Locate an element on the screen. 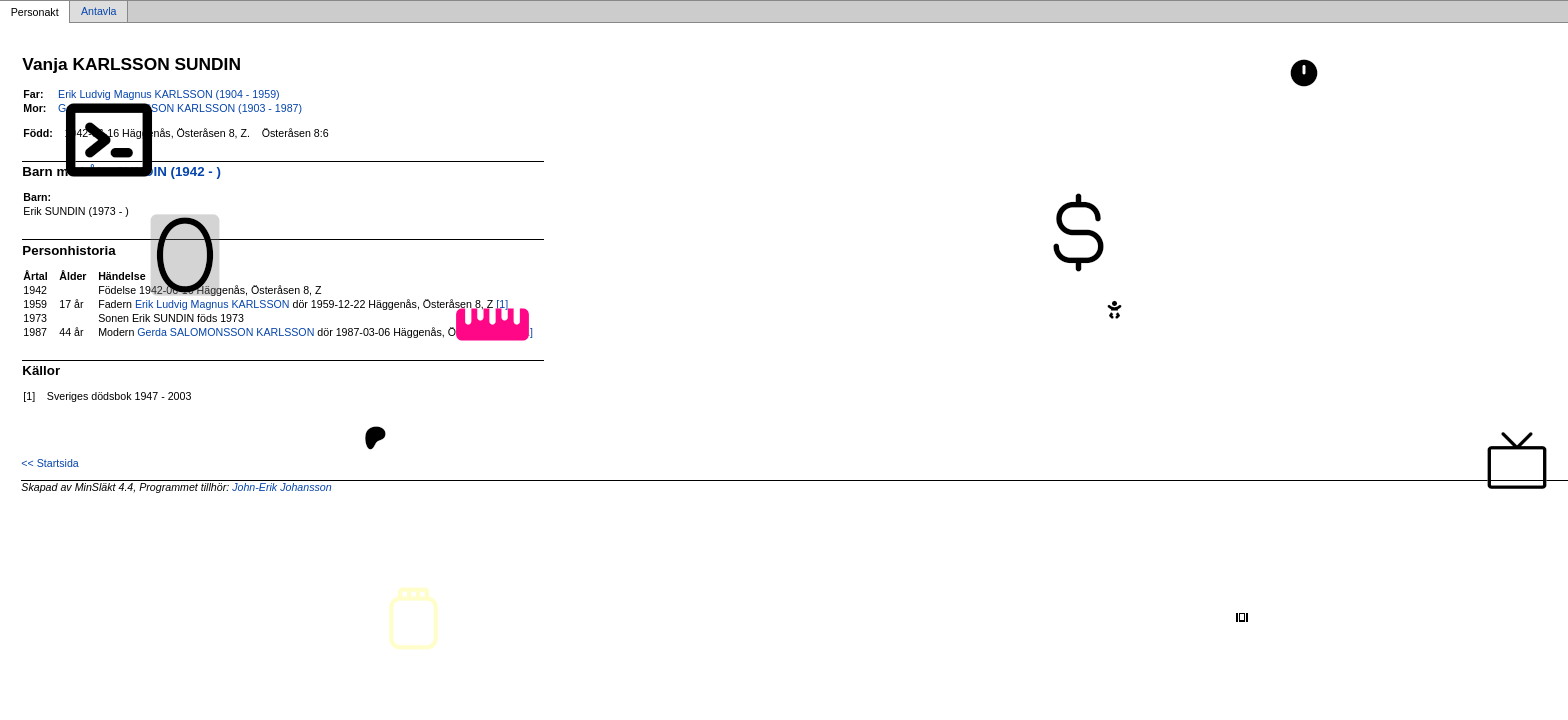 This screenshot has width=1568, height=720. measure horizontal distance or width is located at coordinates (492, 324).